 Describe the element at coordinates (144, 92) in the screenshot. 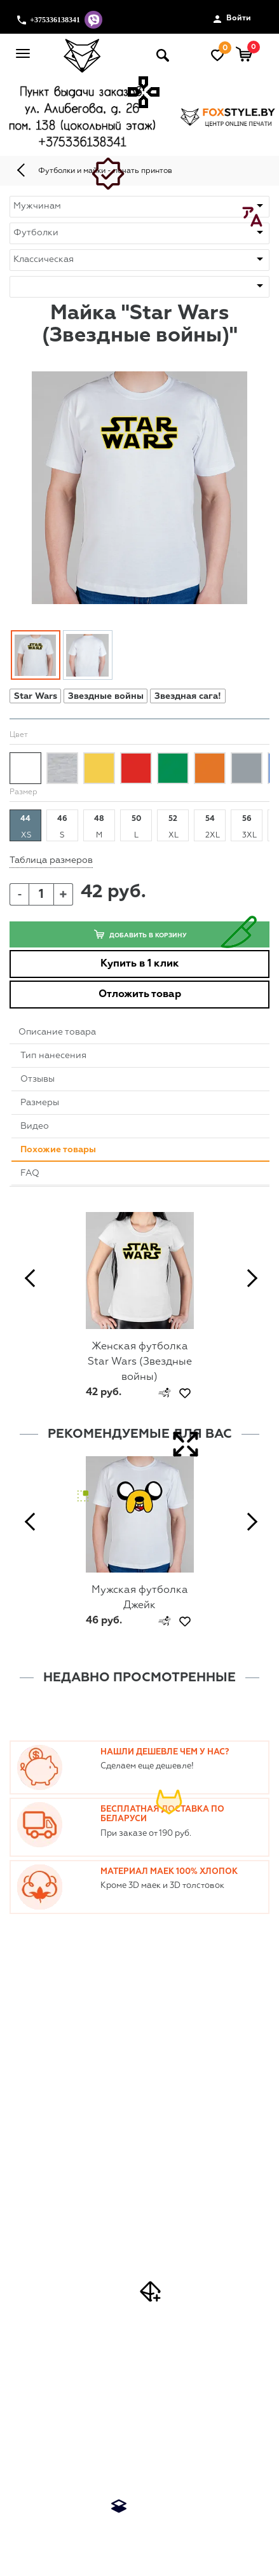

I see `open games or gaming section` at that location.